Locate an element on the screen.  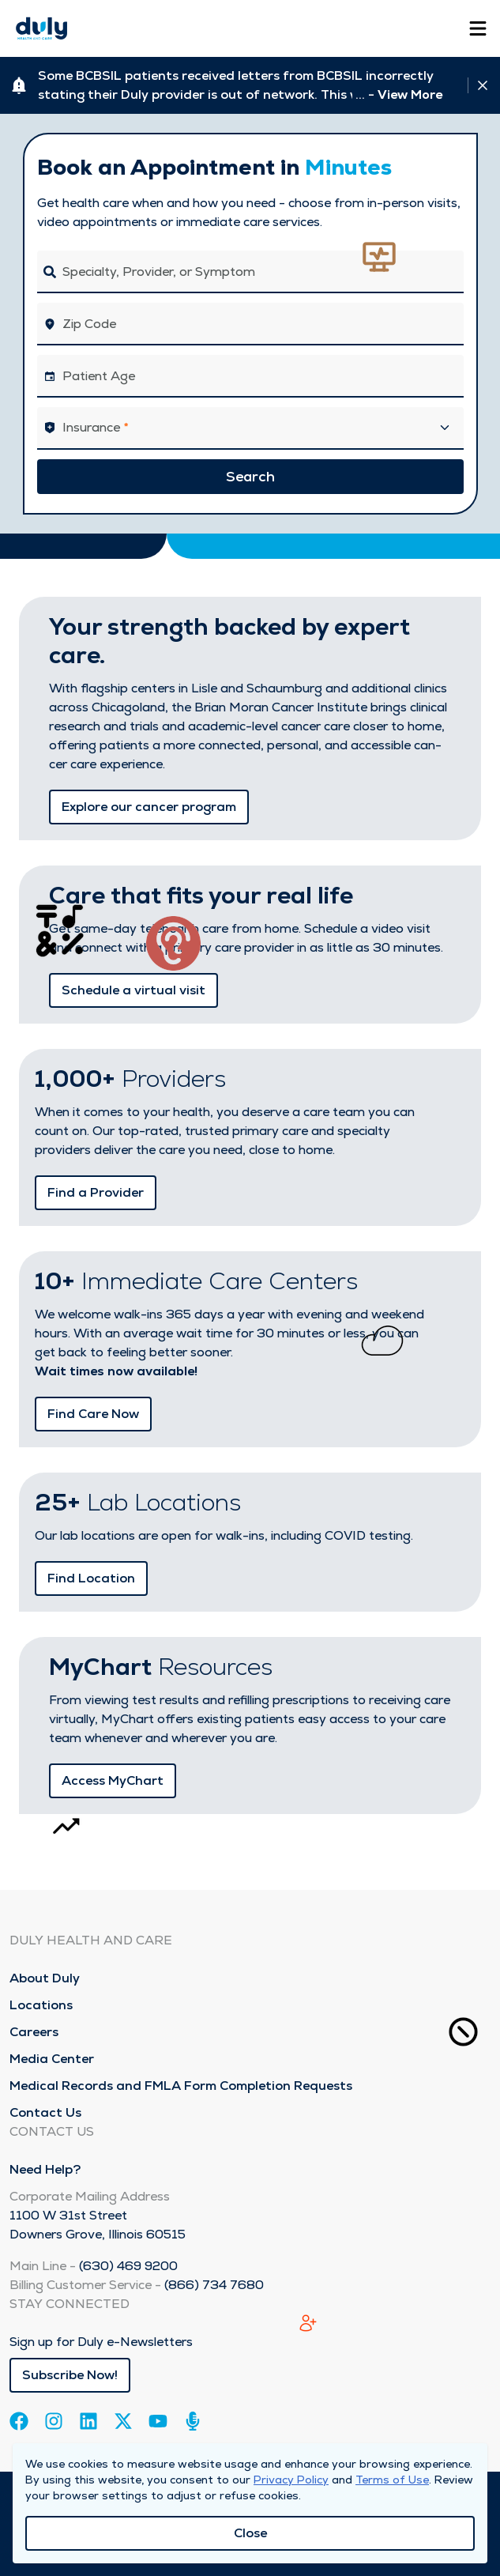
add a new contact or friend is located at coordinates (308, 2323).